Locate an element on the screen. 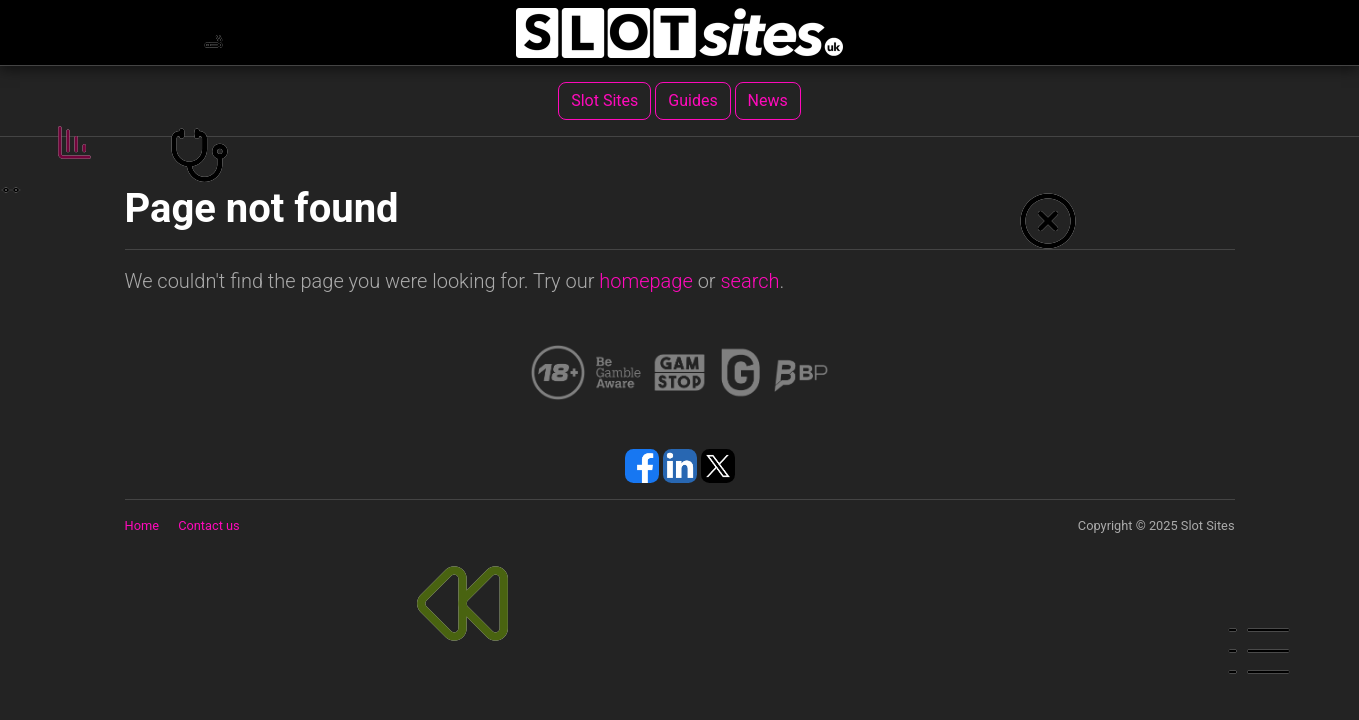 This screenshot has height=720, width=1359. view list items is located at coordinates (1259, 651).